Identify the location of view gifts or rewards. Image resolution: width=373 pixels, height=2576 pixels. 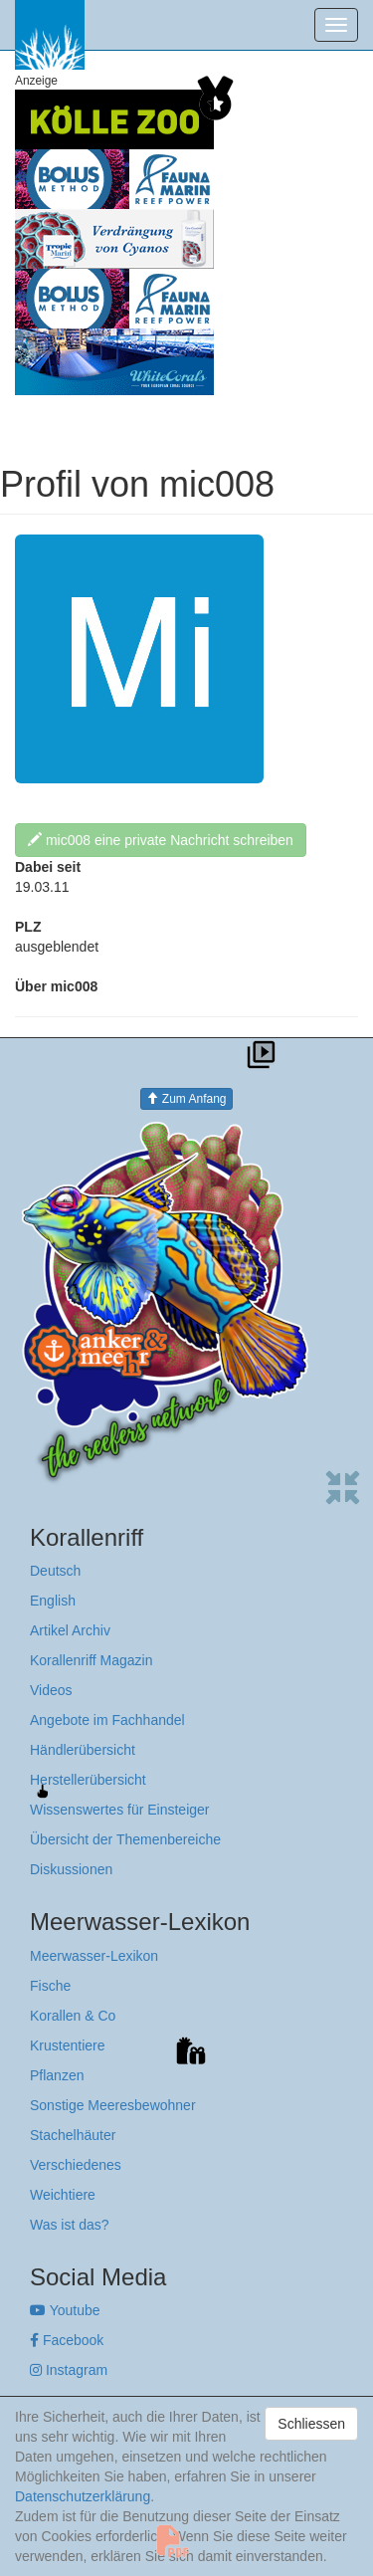
(191, 2051).